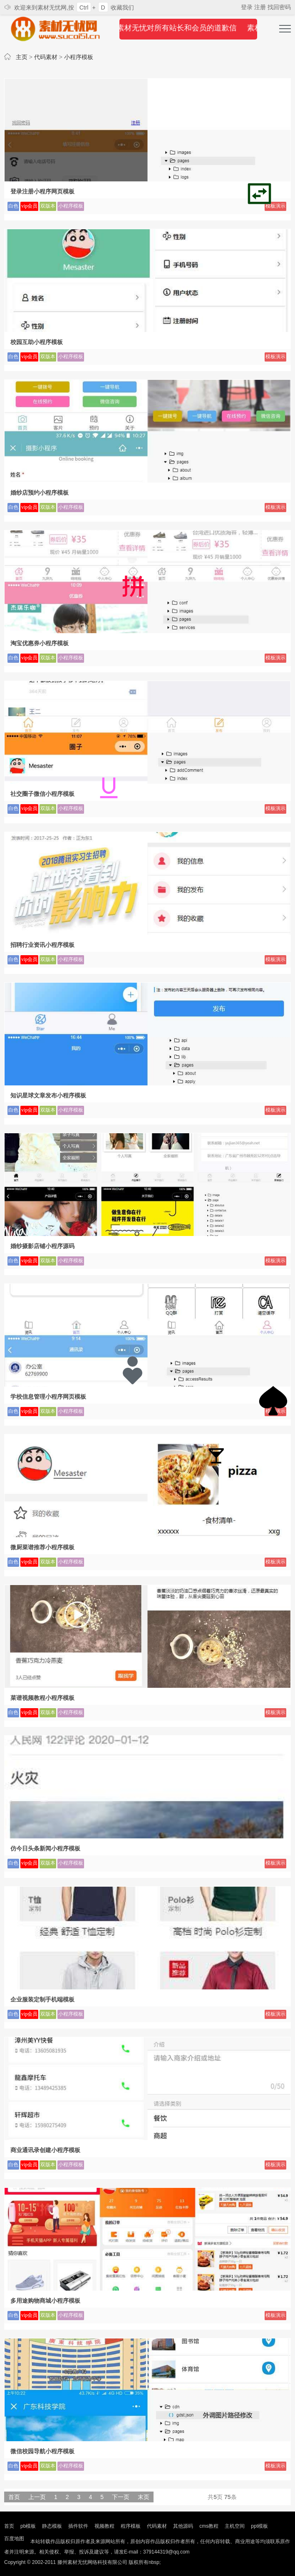 The width and height of the screenshot is (295, 2576). I want to click on view cocktail or drink menu, so click(216, 1456).